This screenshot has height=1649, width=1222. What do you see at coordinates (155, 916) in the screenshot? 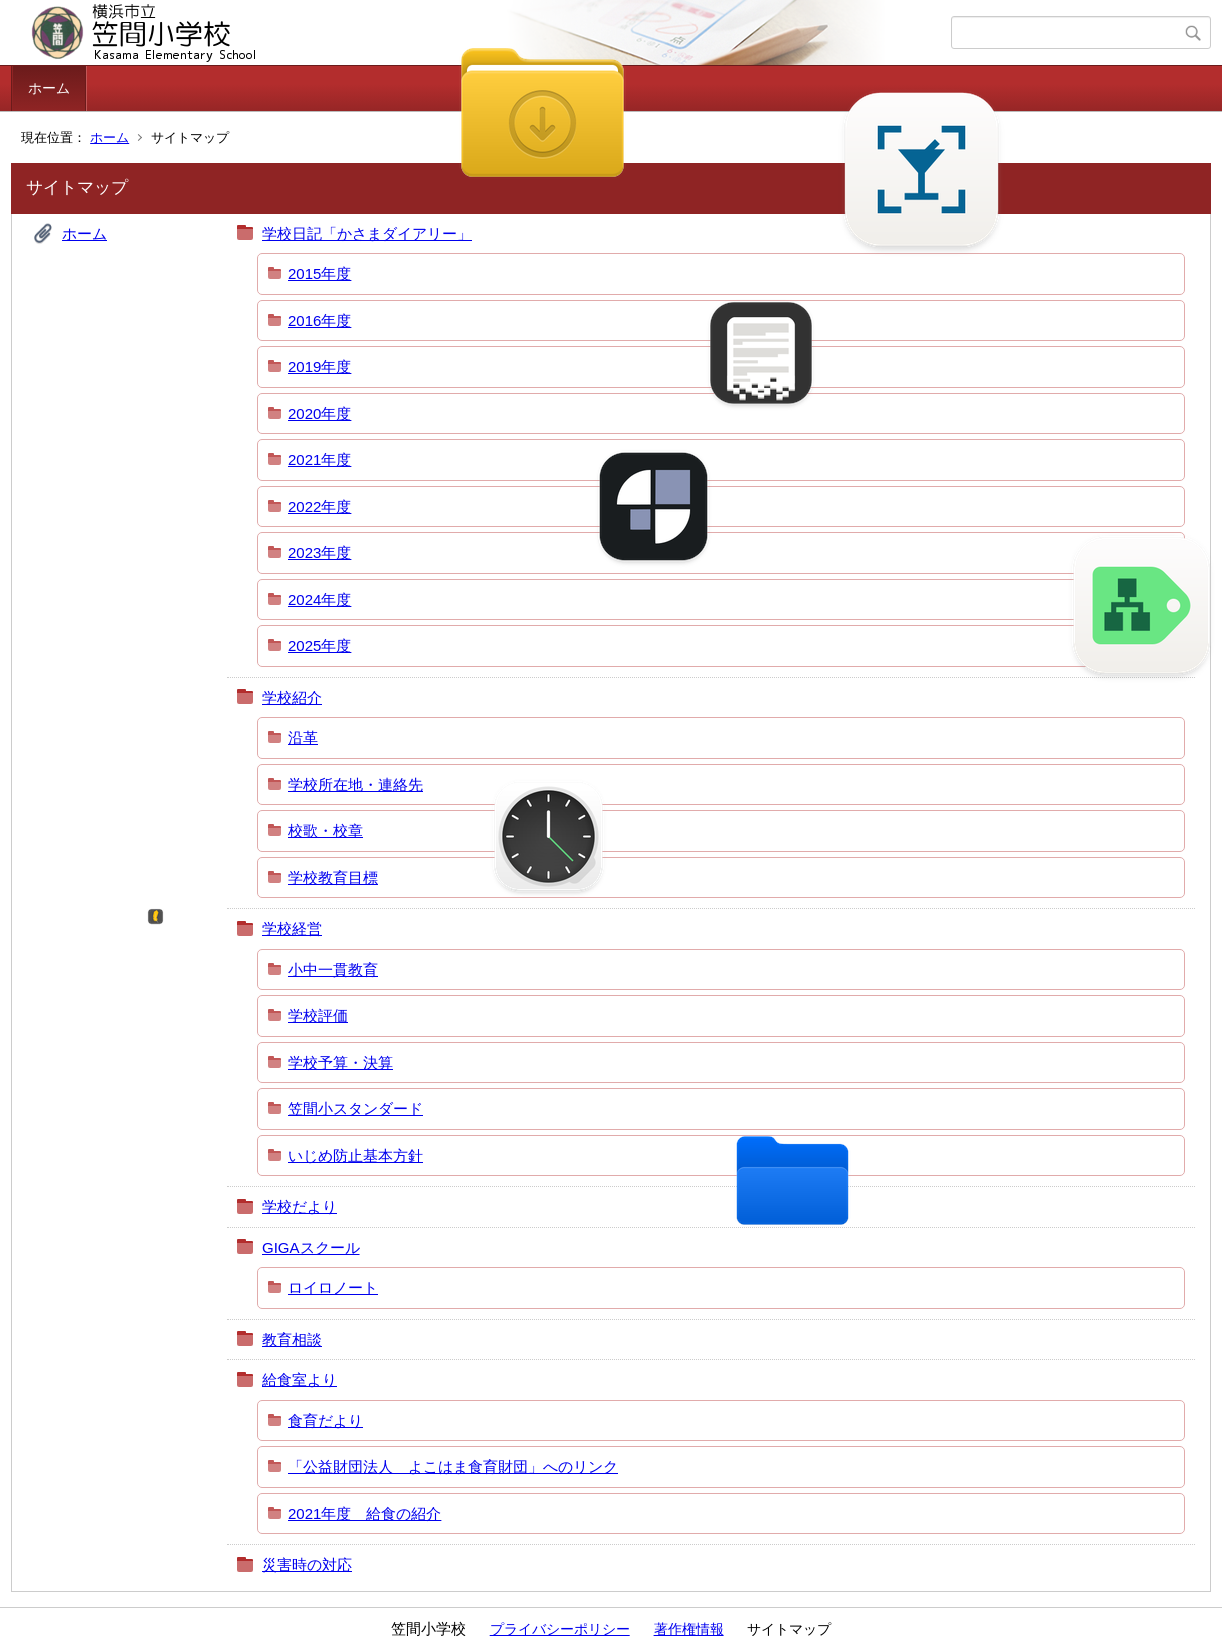
I see `launch linux lite application` at bounding box center [155, 916].